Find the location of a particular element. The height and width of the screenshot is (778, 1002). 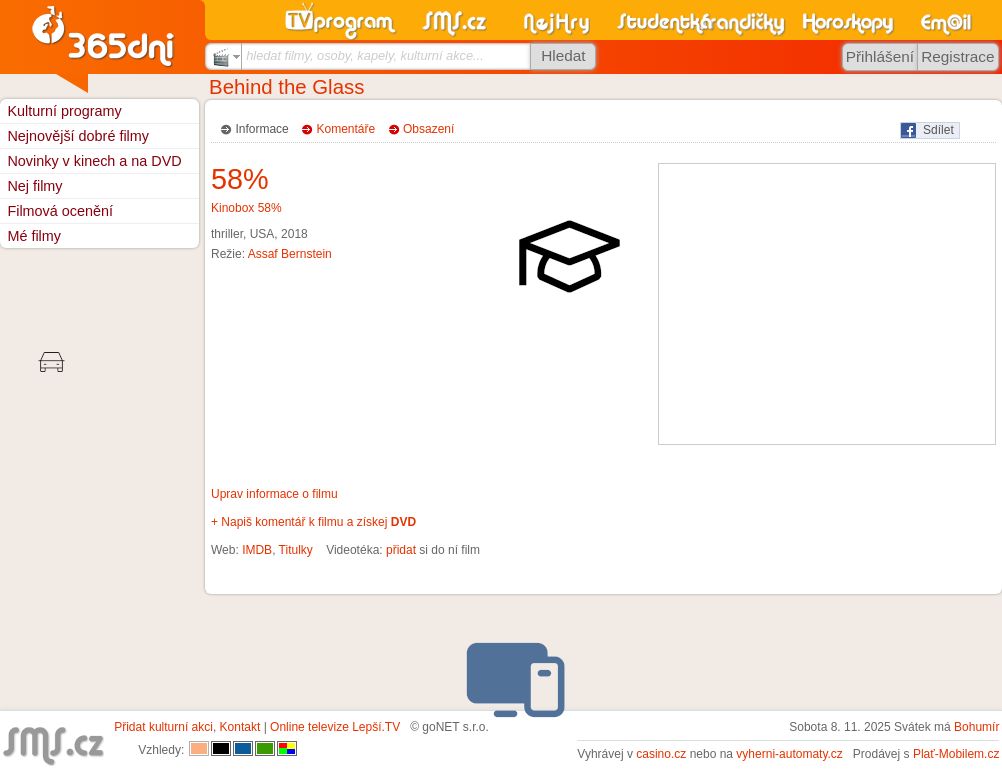

access vehicle or car-related features is located at coordinates (51, 362).